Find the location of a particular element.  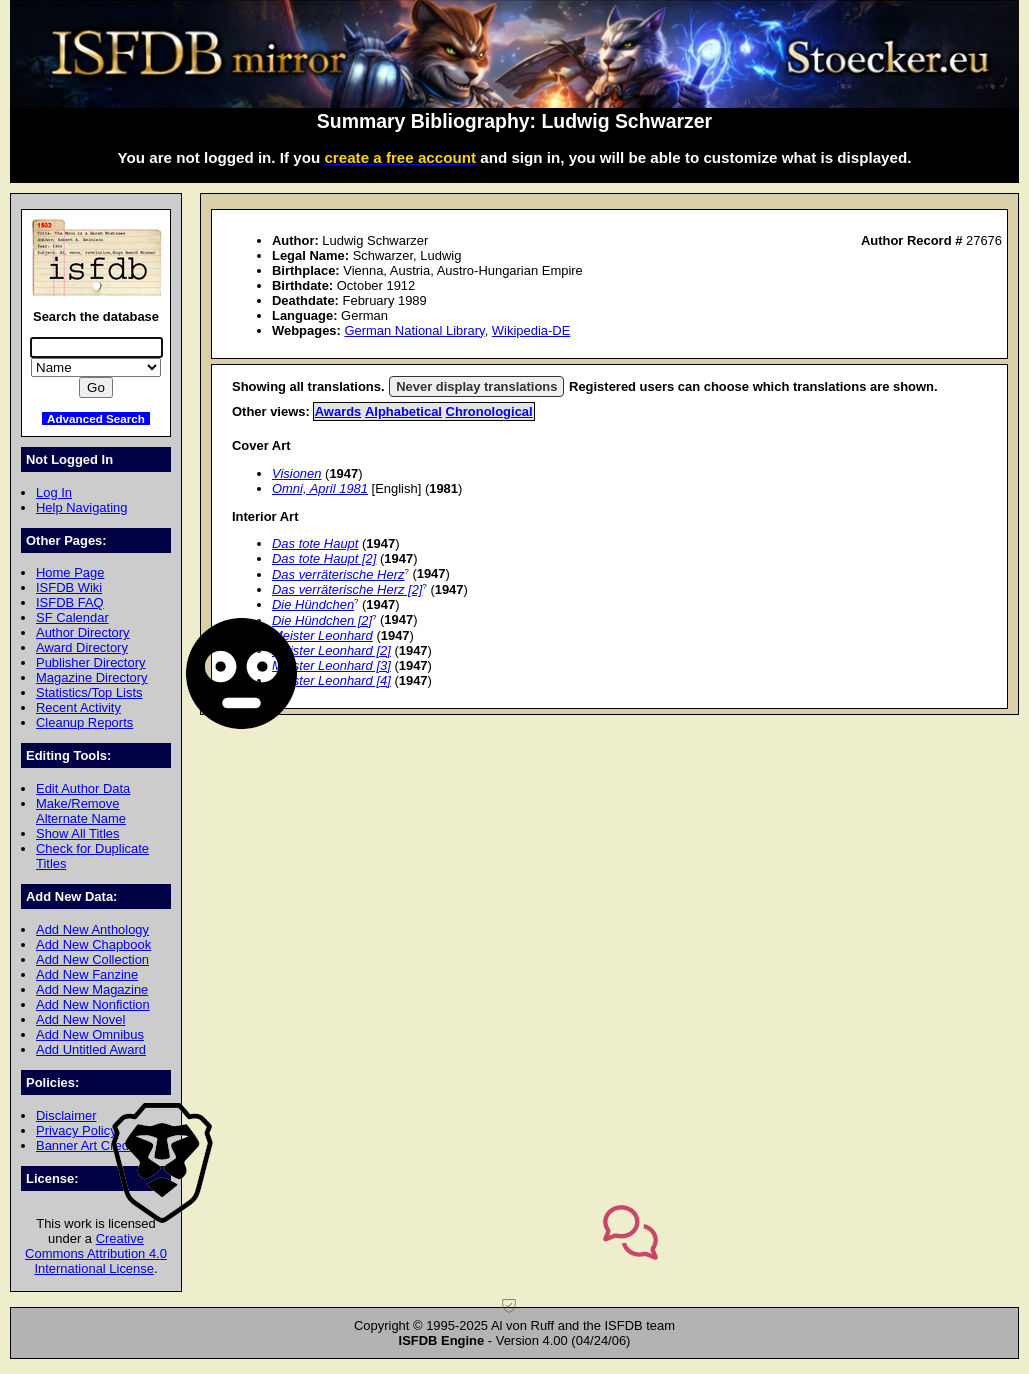

open chat or messaging is located at coordinates (630, 1232).